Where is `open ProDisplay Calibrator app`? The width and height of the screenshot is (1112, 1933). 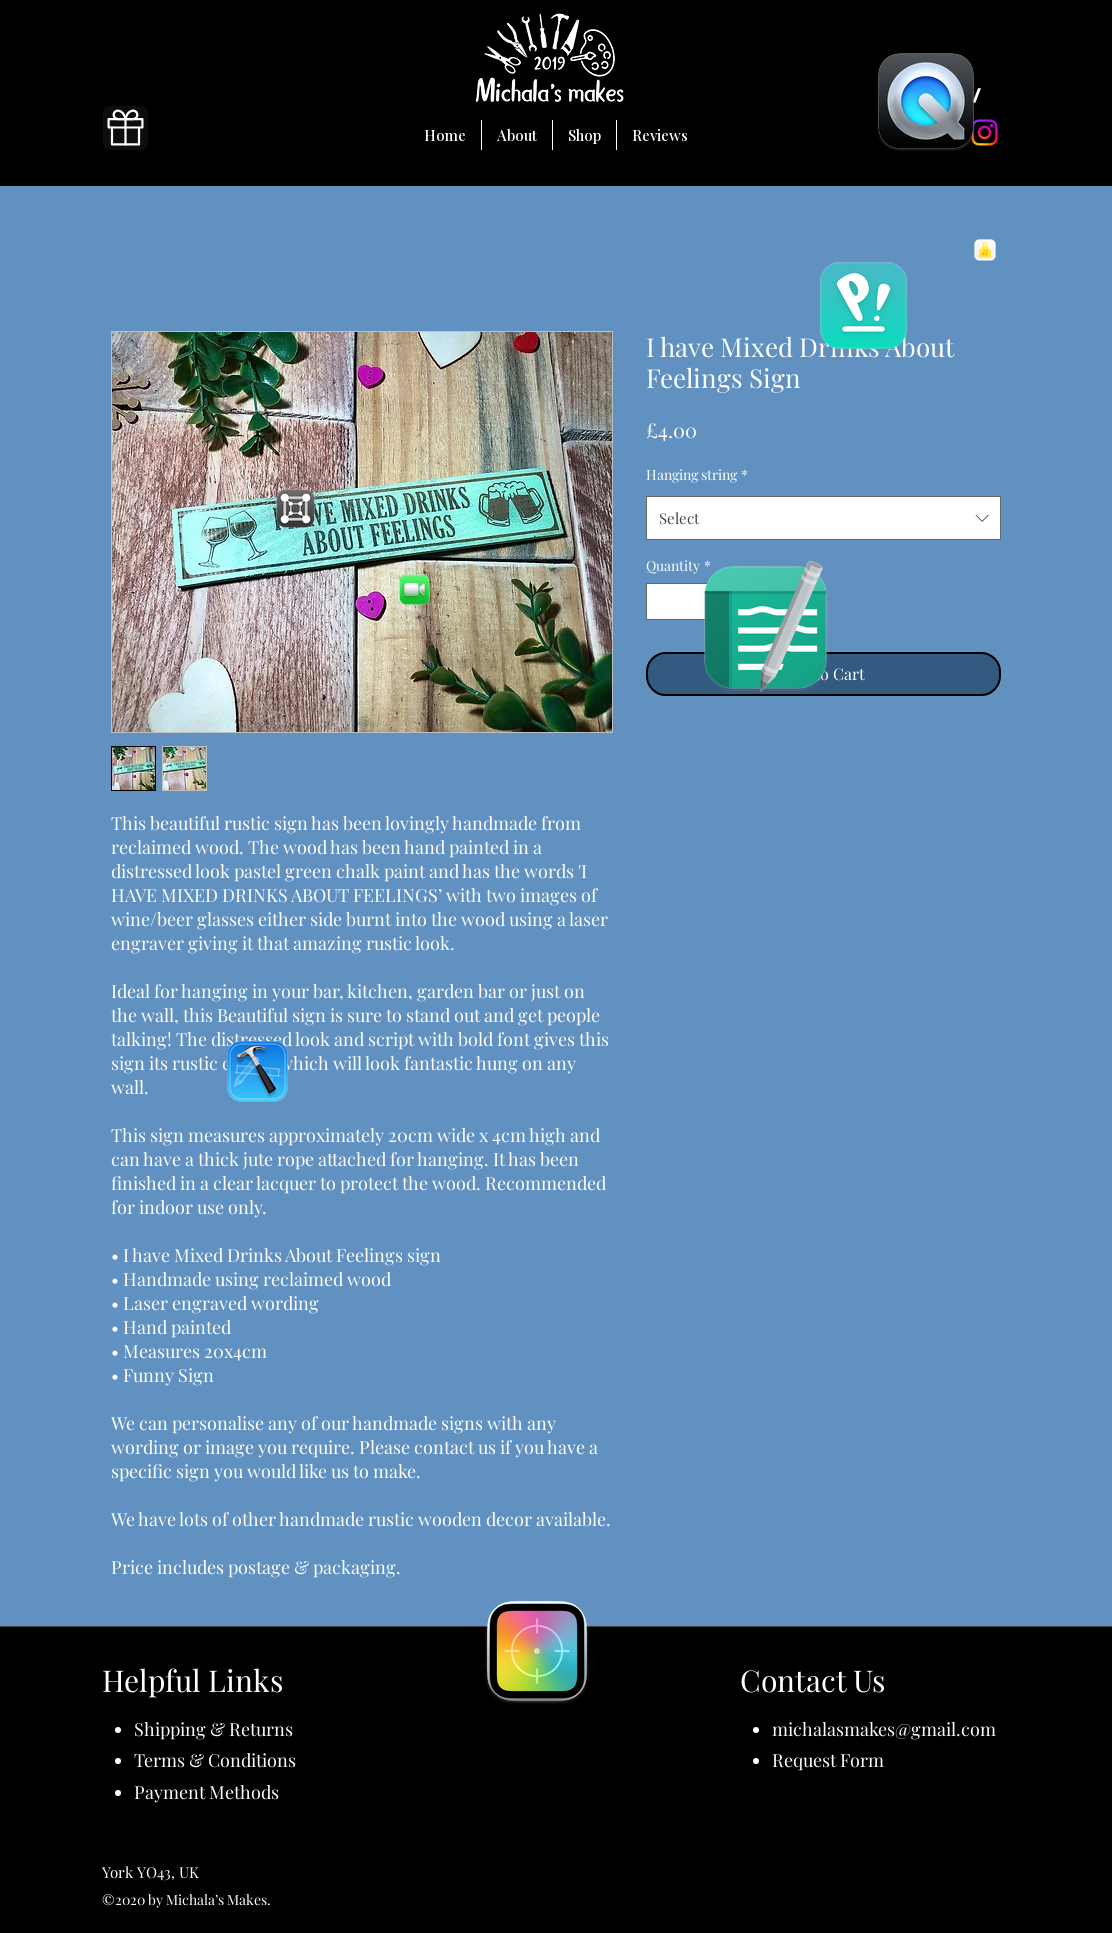 open ProDisplay Calibrator app is located at coordinates (537, 1651).